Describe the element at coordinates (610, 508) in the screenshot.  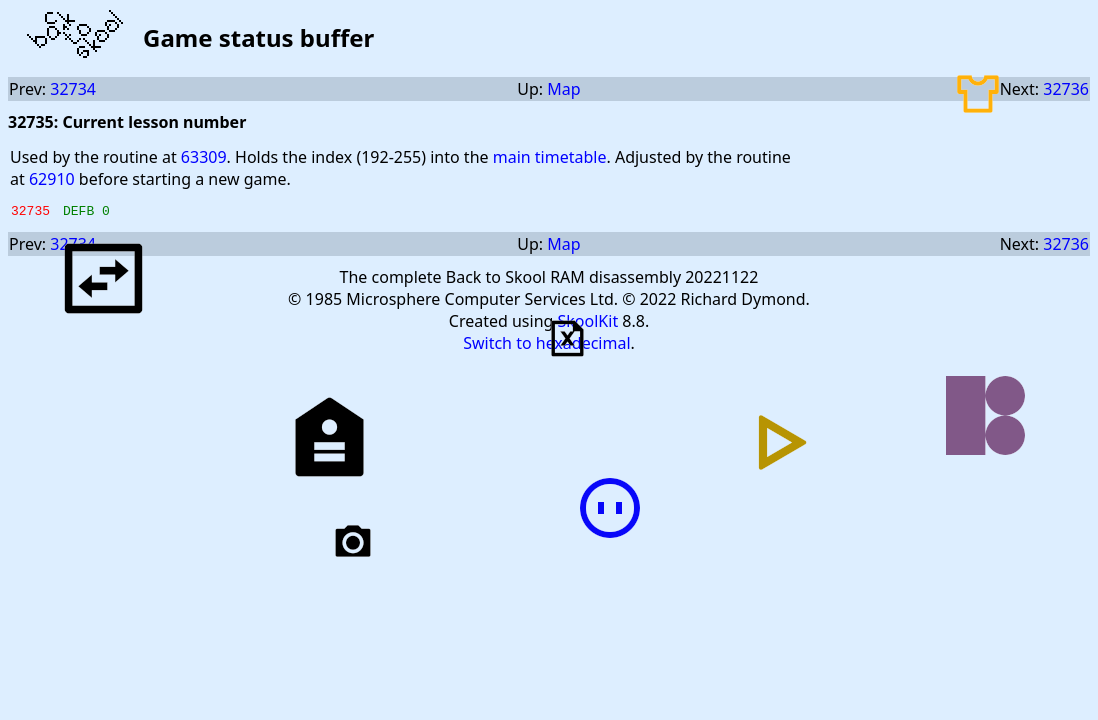
I see `indicates power outlet or electrical socket location` at that location.